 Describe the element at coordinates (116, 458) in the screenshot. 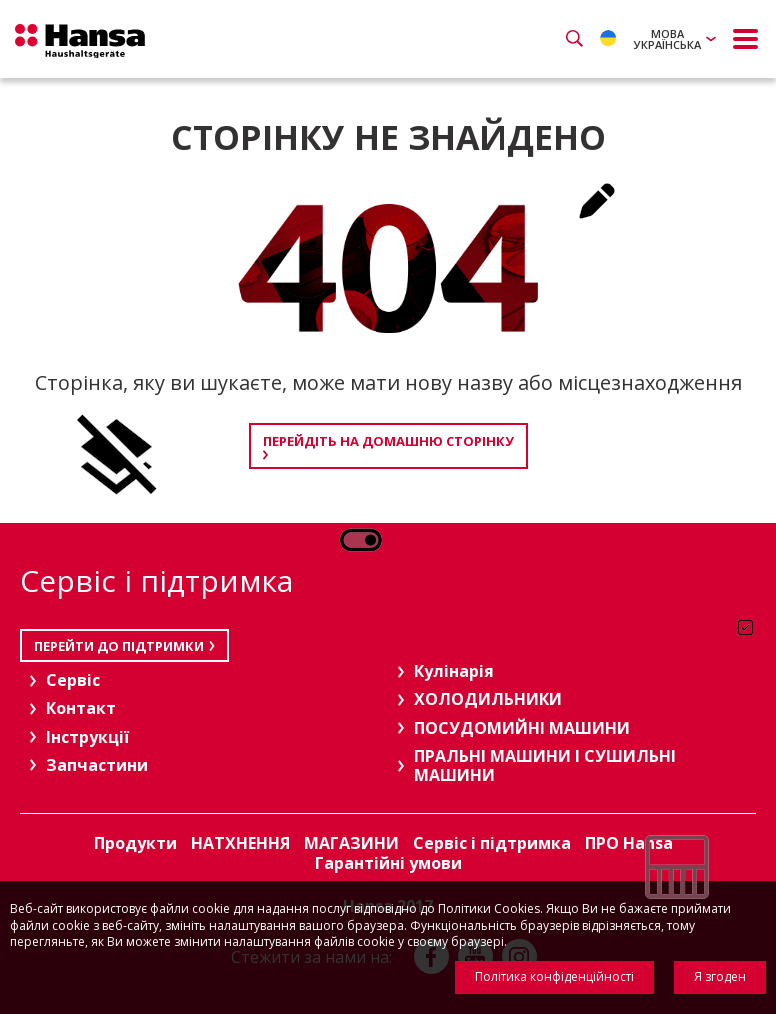

I see `clear all map layers` at that location.